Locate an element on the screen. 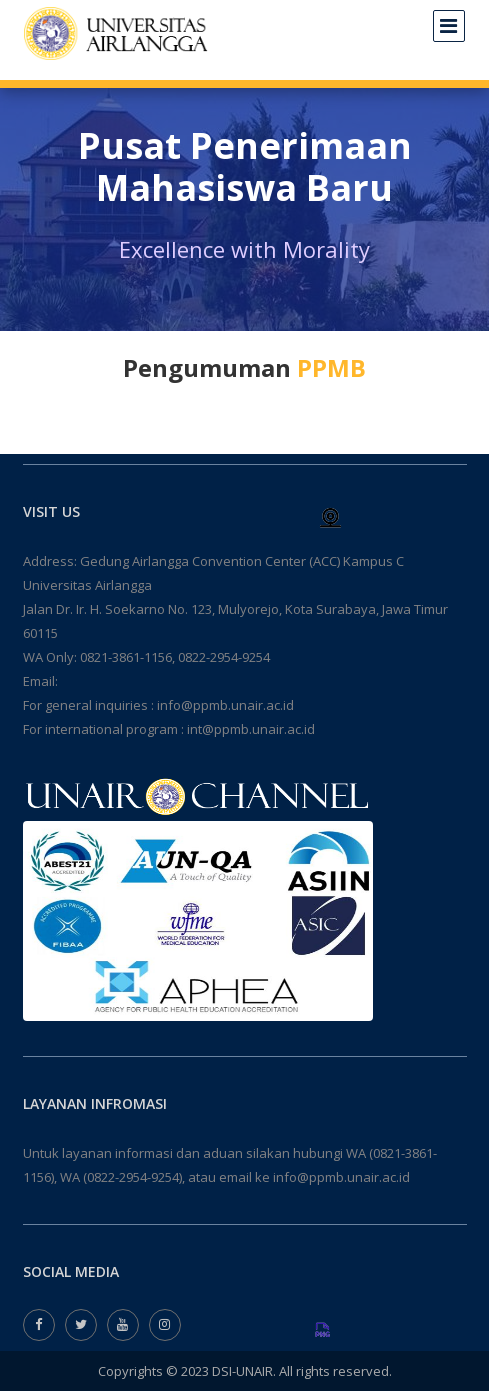 Image resolution: width=489 pixels, height=1391 pixels. view or open a PNG image file is located at coordinates (322, 1330).